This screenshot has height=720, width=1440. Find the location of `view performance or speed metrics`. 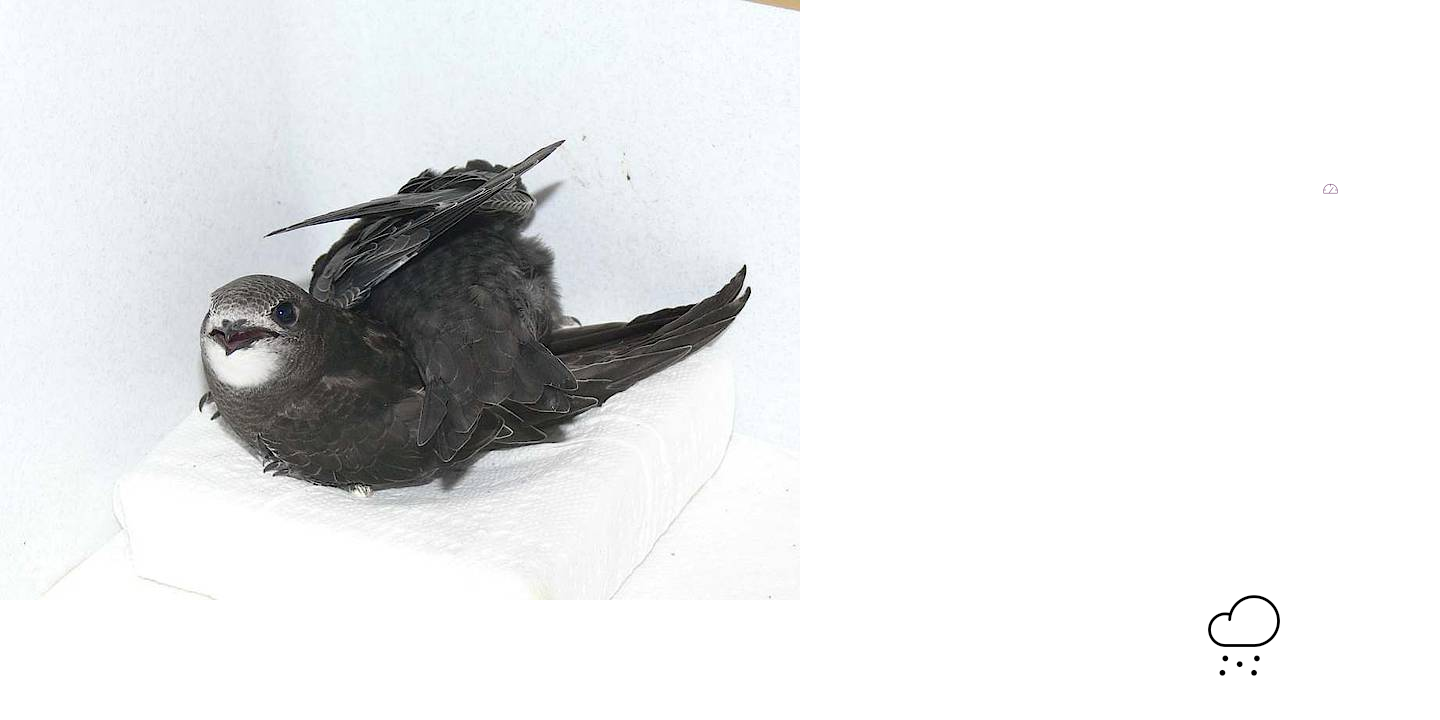

view performance or speed metrics is located at coordinates (1330, 189).